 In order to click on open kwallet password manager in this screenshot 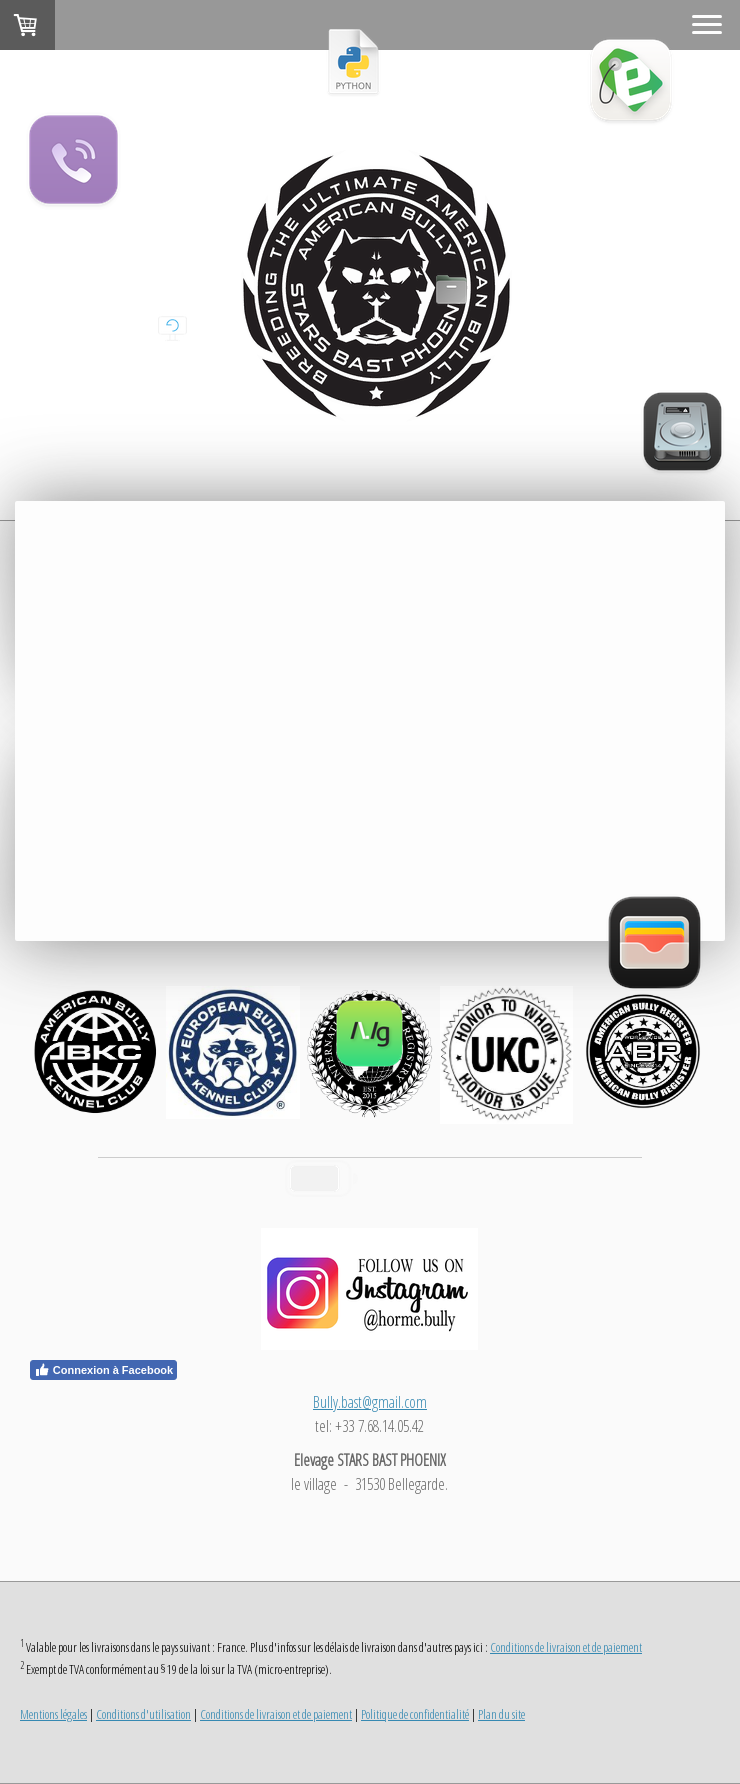, I will do `click(654, 942)`.